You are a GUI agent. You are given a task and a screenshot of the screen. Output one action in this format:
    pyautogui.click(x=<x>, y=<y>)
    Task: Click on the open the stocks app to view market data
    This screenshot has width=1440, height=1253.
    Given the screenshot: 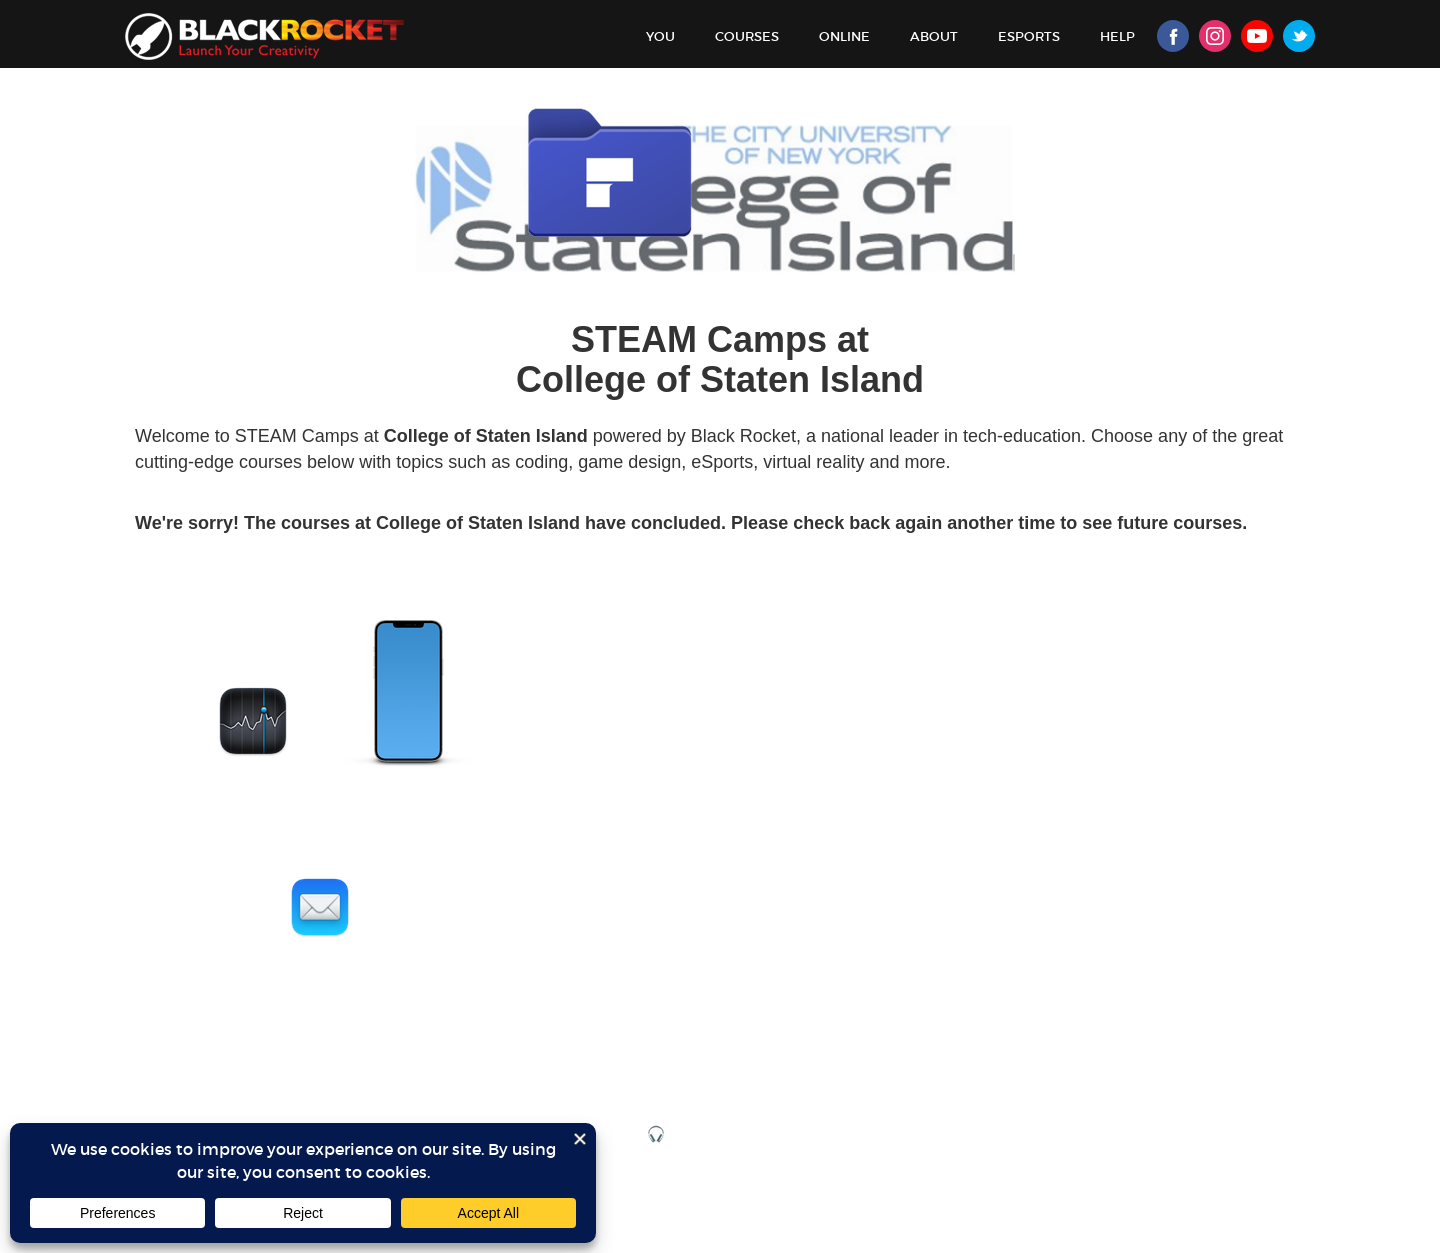 What is the action you would take?
    pyautogui.click(x=253, y=721)
    